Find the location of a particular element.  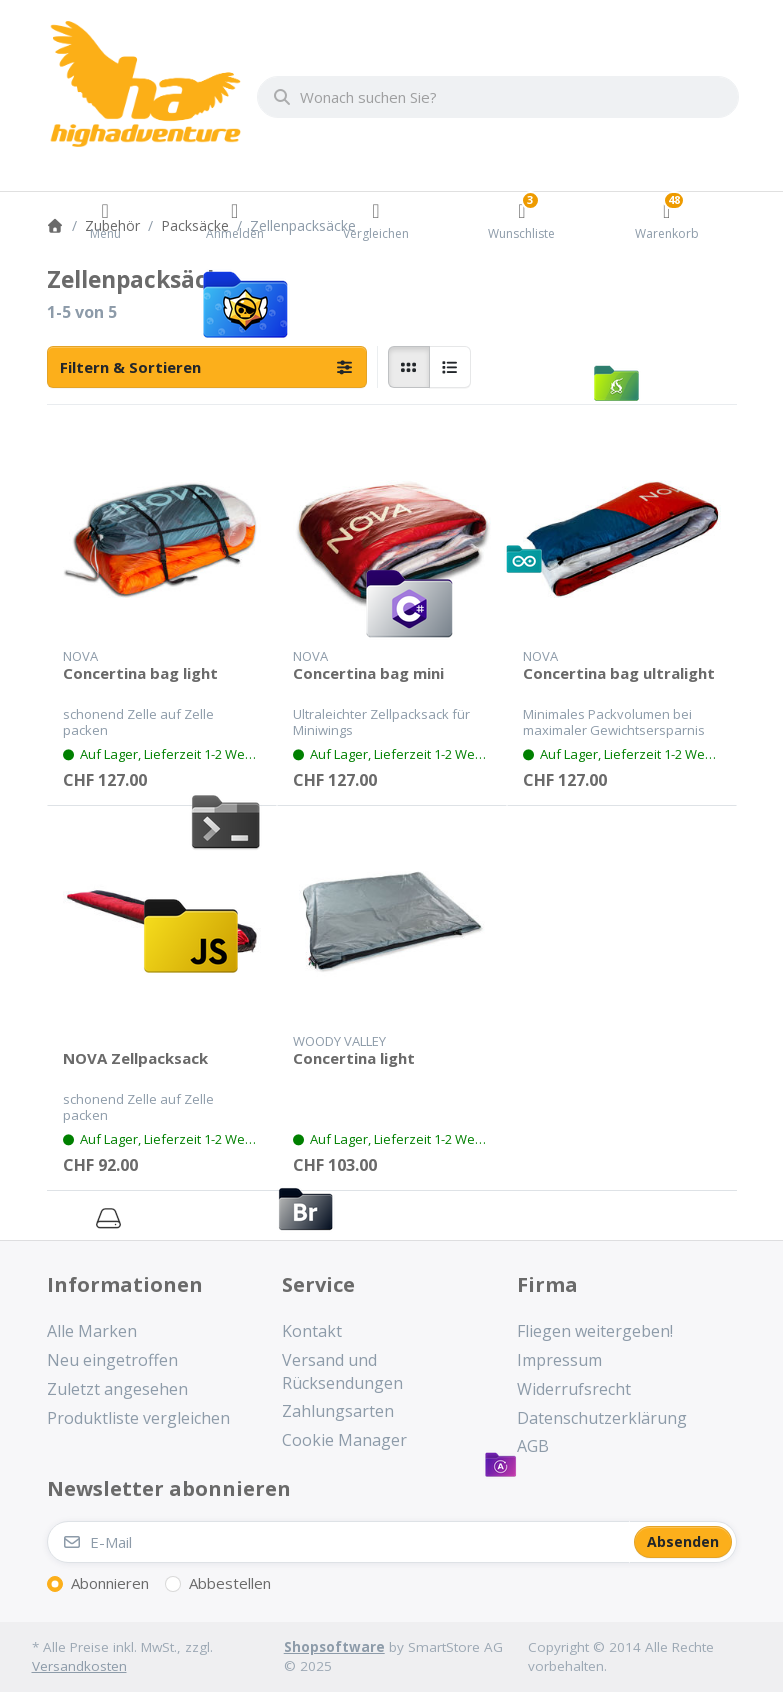

open your GameJolt games folder is located at coordinates (616, 384).